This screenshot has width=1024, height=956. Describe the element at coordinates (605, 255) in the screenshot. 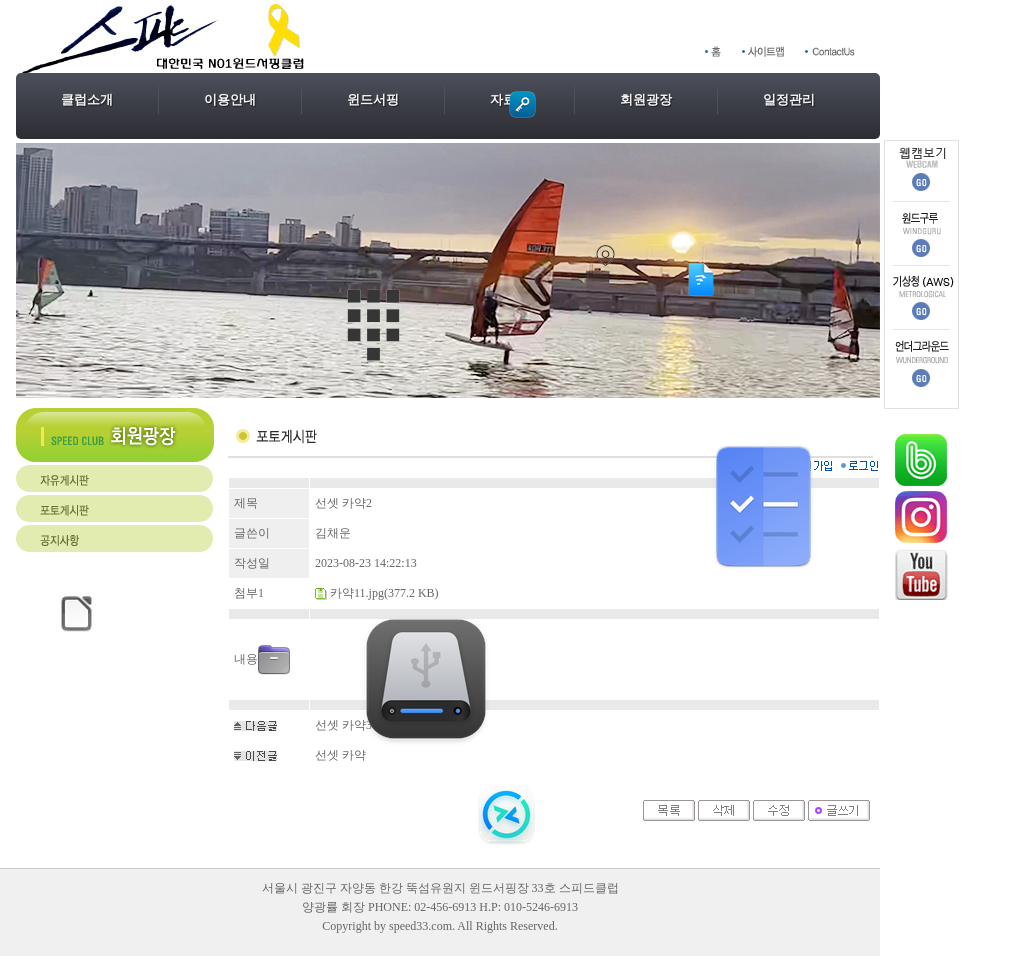

I see `access location settings` at that location.